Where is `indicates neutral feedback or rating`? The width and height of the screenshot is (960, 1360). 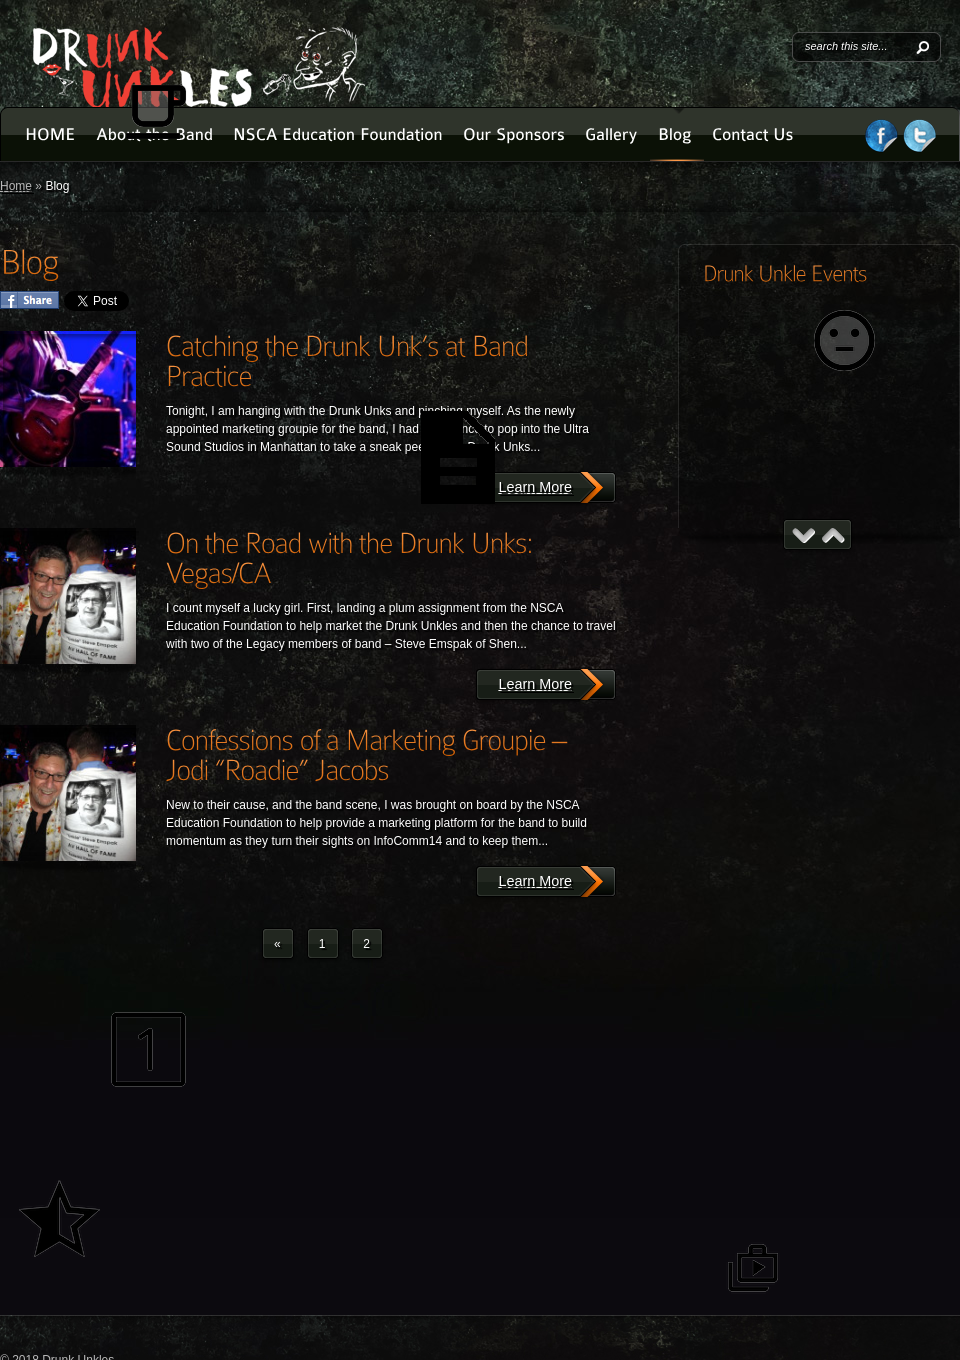 indicates neutral feedback or rating is located at coordinates (844, 340).